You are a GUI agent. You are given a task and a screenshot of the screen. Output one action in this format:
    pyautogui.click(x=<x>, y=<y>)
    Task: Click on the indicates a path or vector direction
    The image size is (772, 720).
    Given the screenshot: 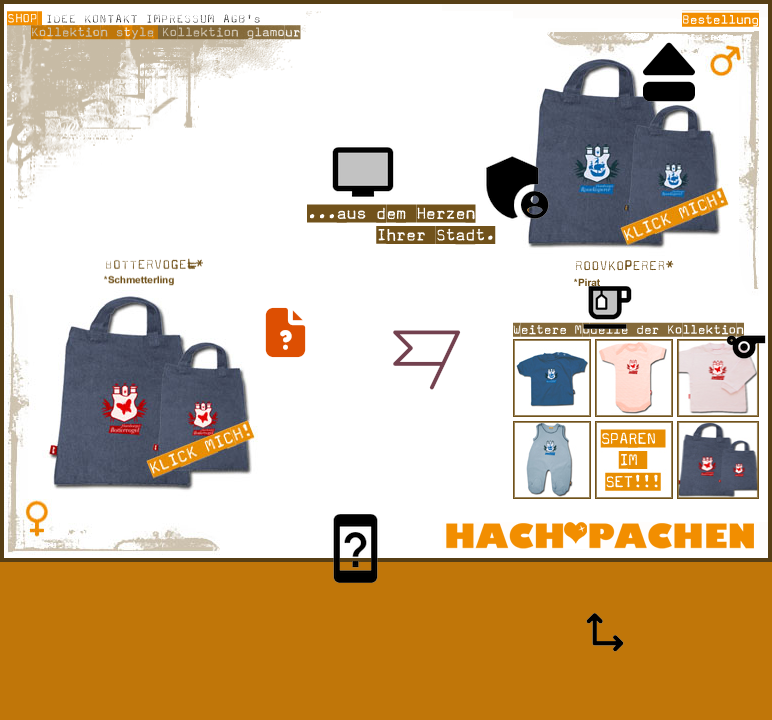 What is the action you would take?
    pyautogui.click(x=603, y=631)
    